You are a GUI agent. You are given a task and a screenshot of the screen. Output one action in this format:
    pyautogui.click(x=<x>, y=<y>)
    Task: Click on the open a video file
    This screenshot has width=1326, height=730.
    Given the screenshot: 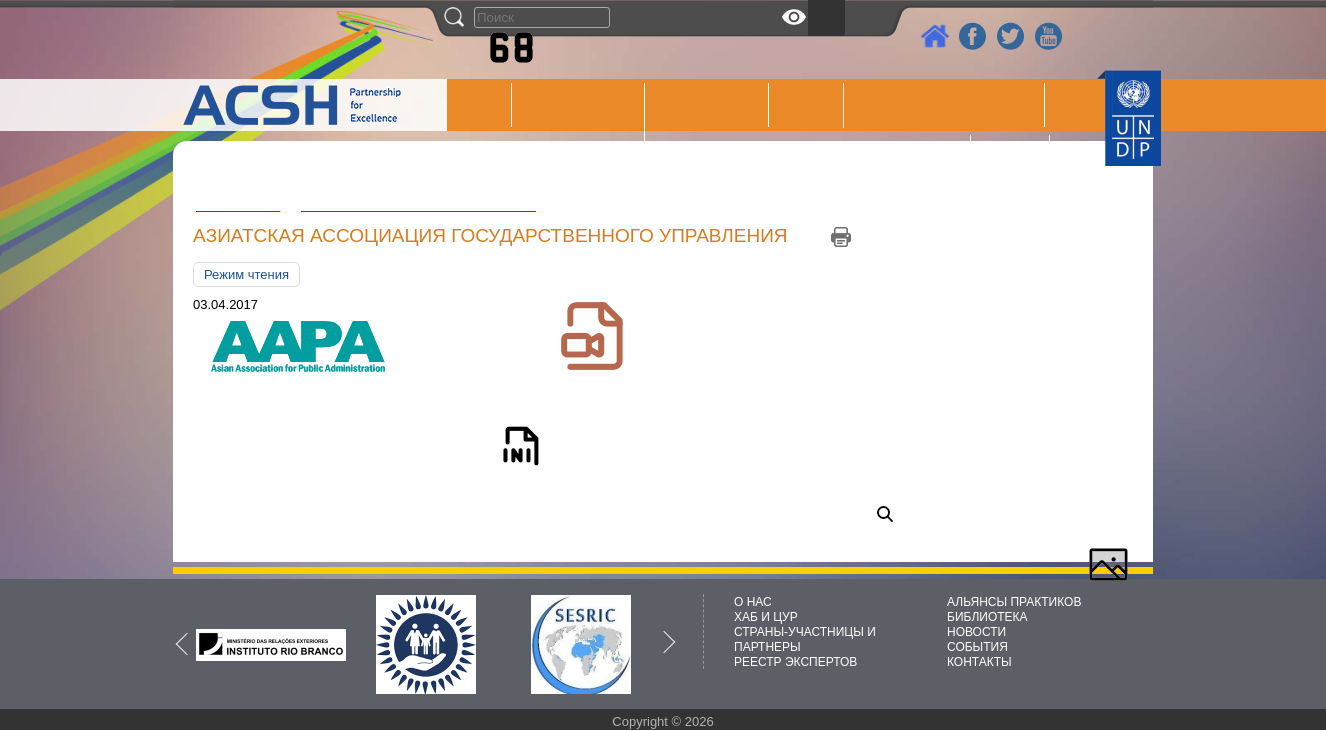 What is the action you would take?
    pyautogui.click(x=595, y=336)
    